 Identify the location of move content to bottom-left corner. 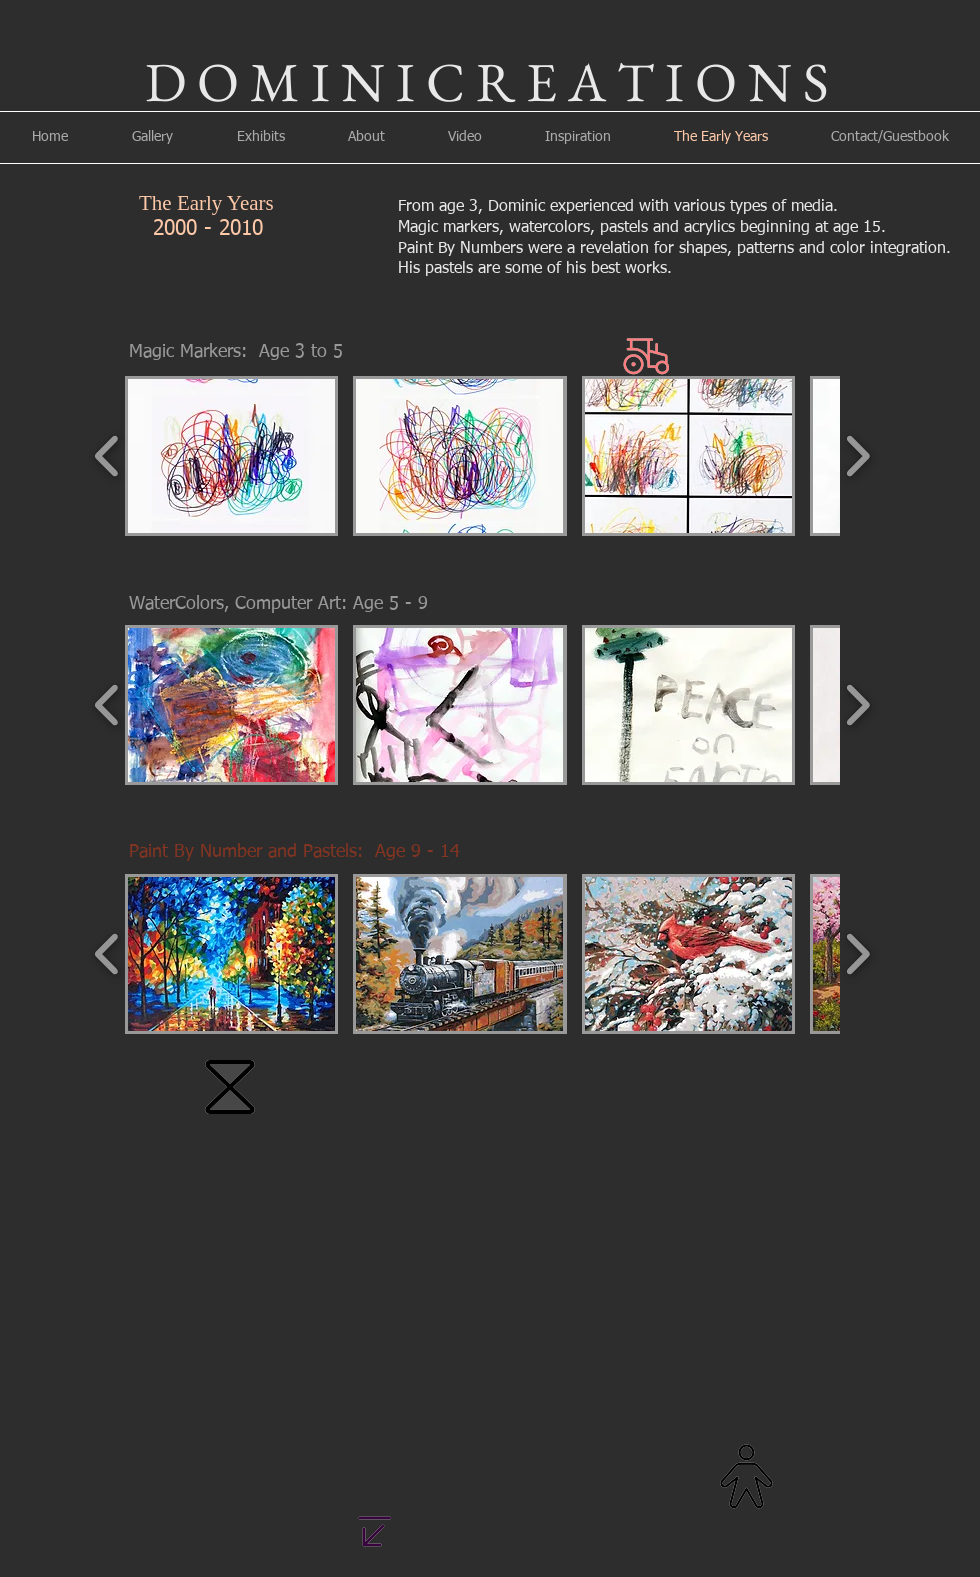
(373, 1531).